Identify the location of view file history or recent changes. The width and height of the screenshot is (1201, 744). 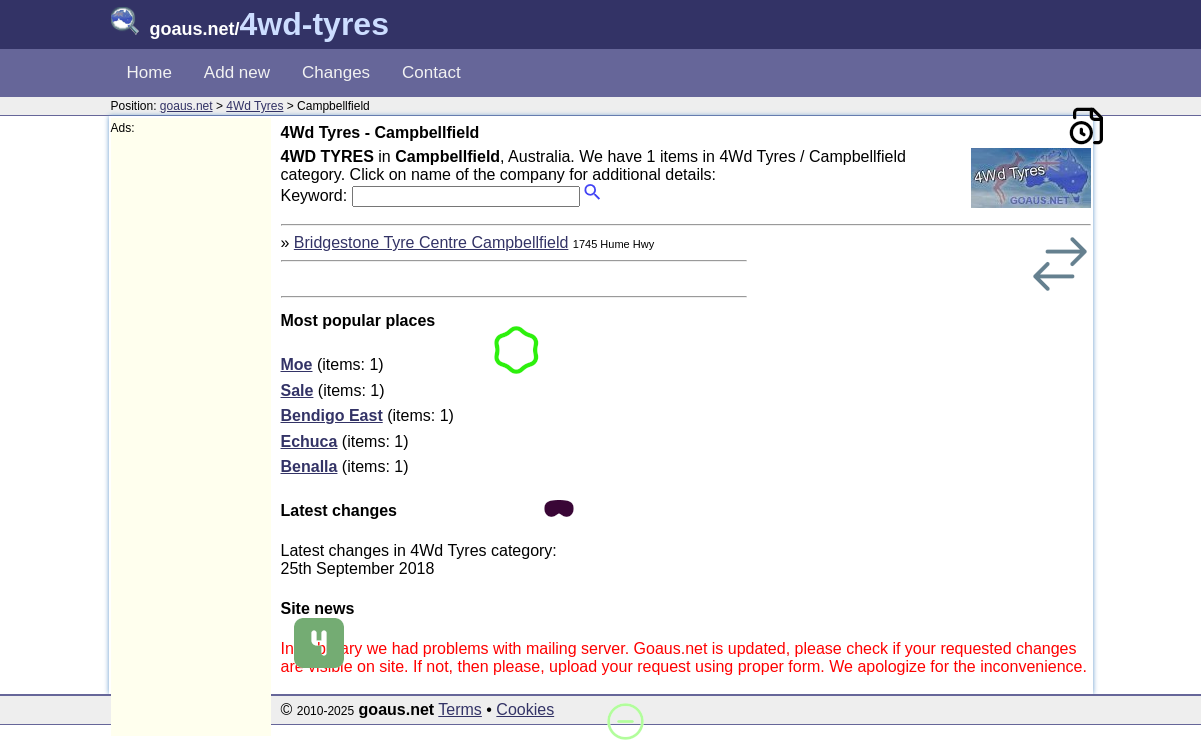
(1088, 126).